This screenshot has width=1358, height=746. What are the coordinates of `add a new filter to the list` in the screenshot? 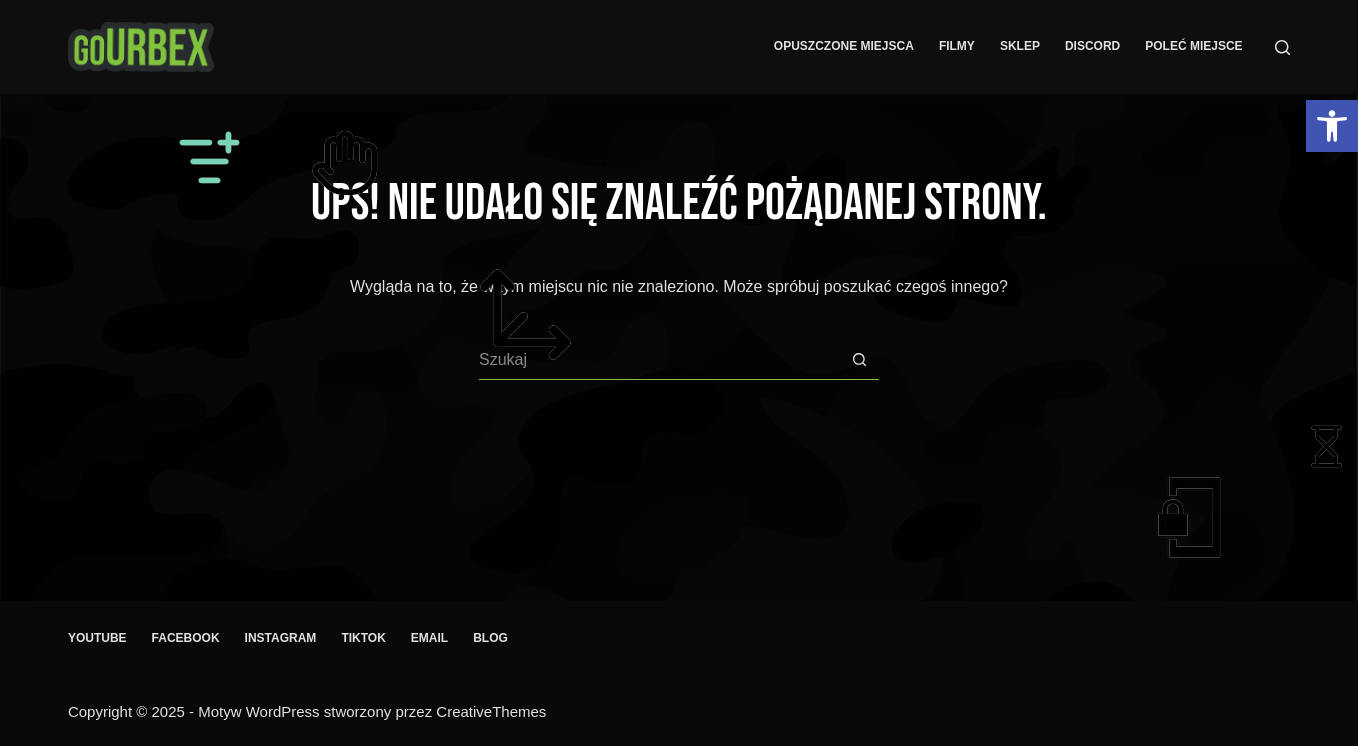 It's located at (209, 161).